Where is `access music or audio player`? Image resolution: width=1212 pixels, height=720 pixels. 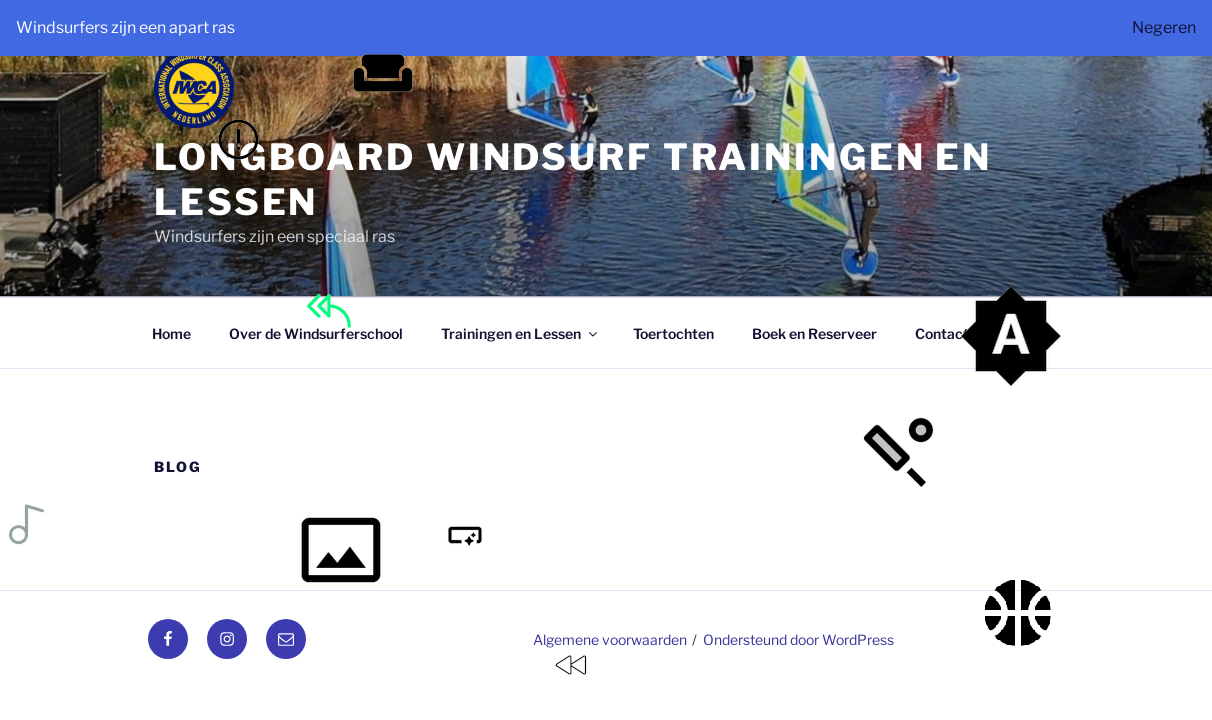 access music or audio player is located at coordinates (26, 523).